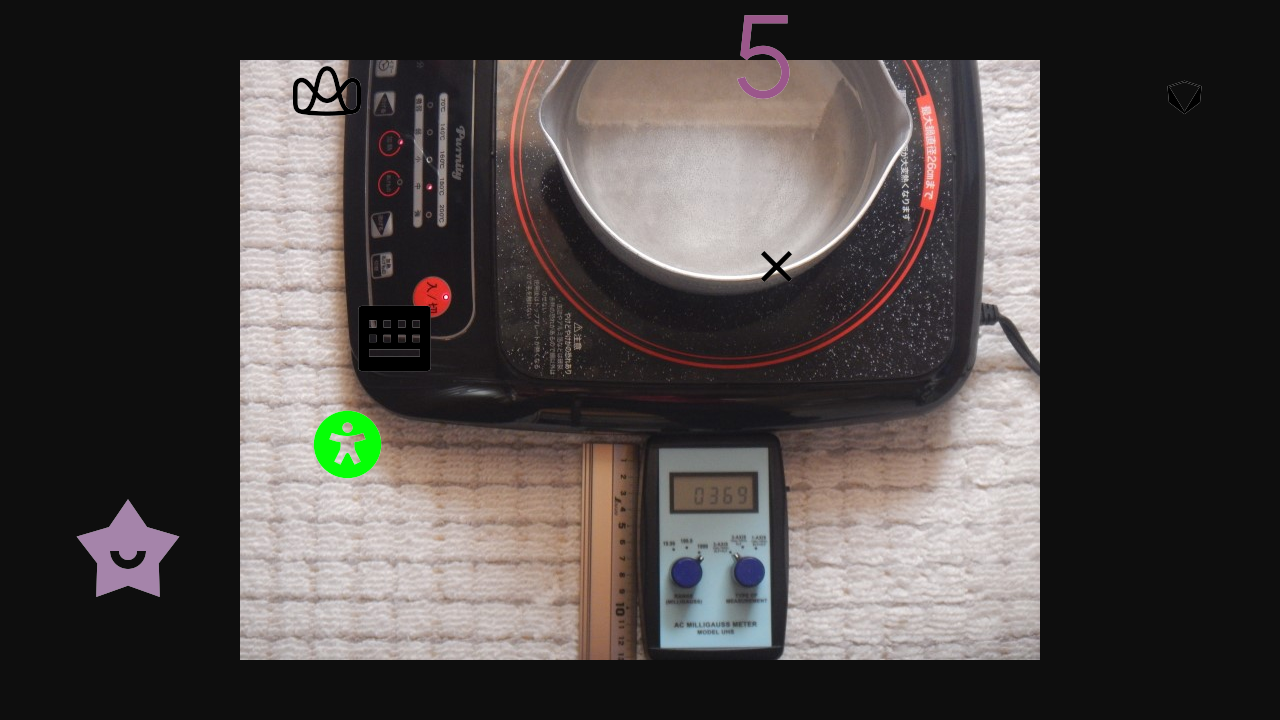  I want to click on indicates step 5 in a numbered sequence, so click(763, 56).